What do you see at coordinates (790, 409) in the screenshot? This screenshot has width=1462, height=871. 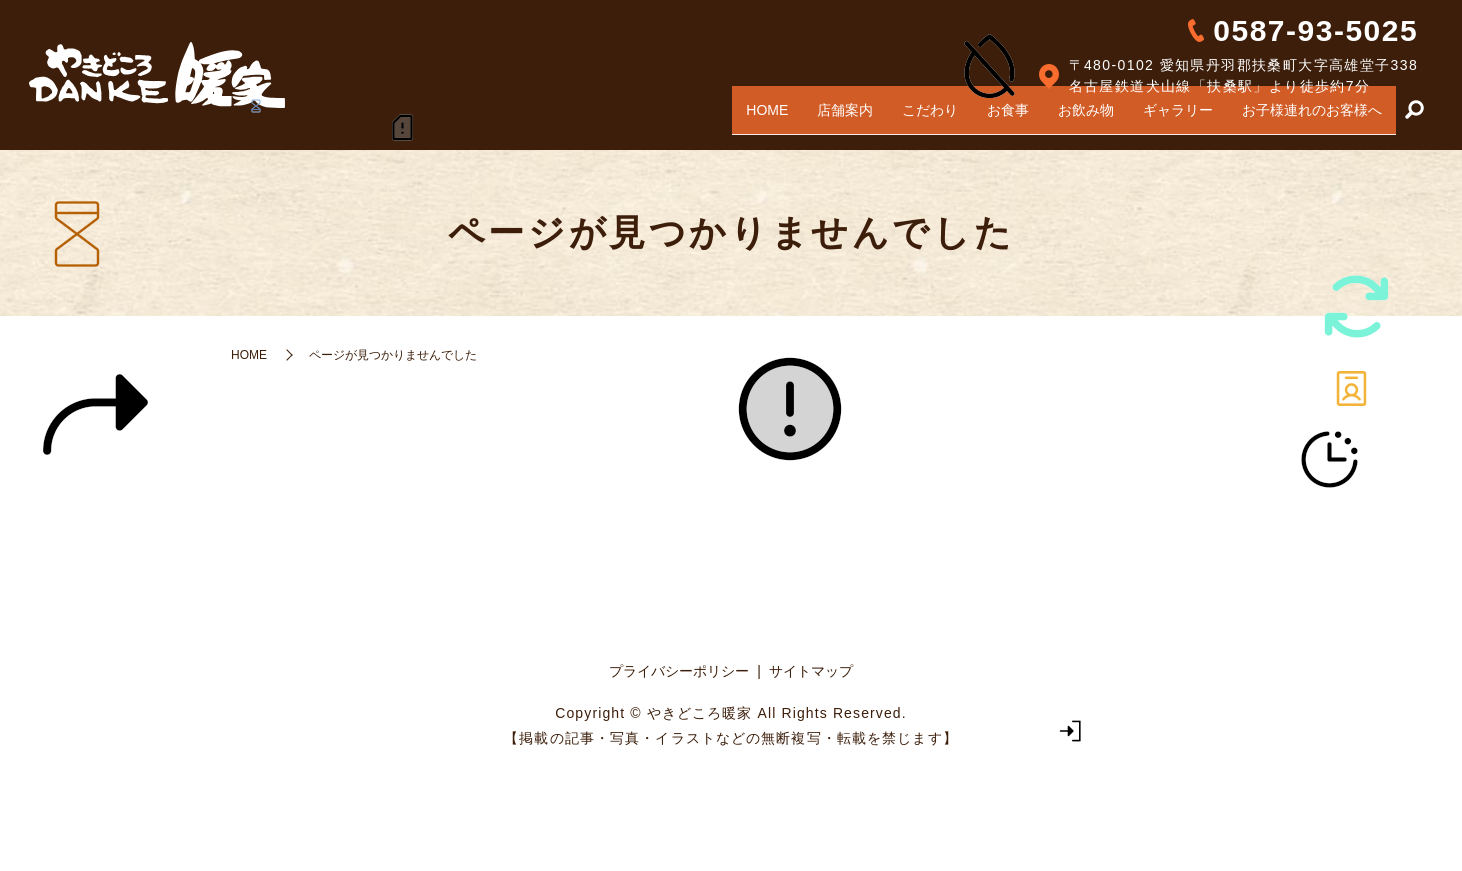 I see `indicates a warning or caution state` at bounding box center [790, 409].